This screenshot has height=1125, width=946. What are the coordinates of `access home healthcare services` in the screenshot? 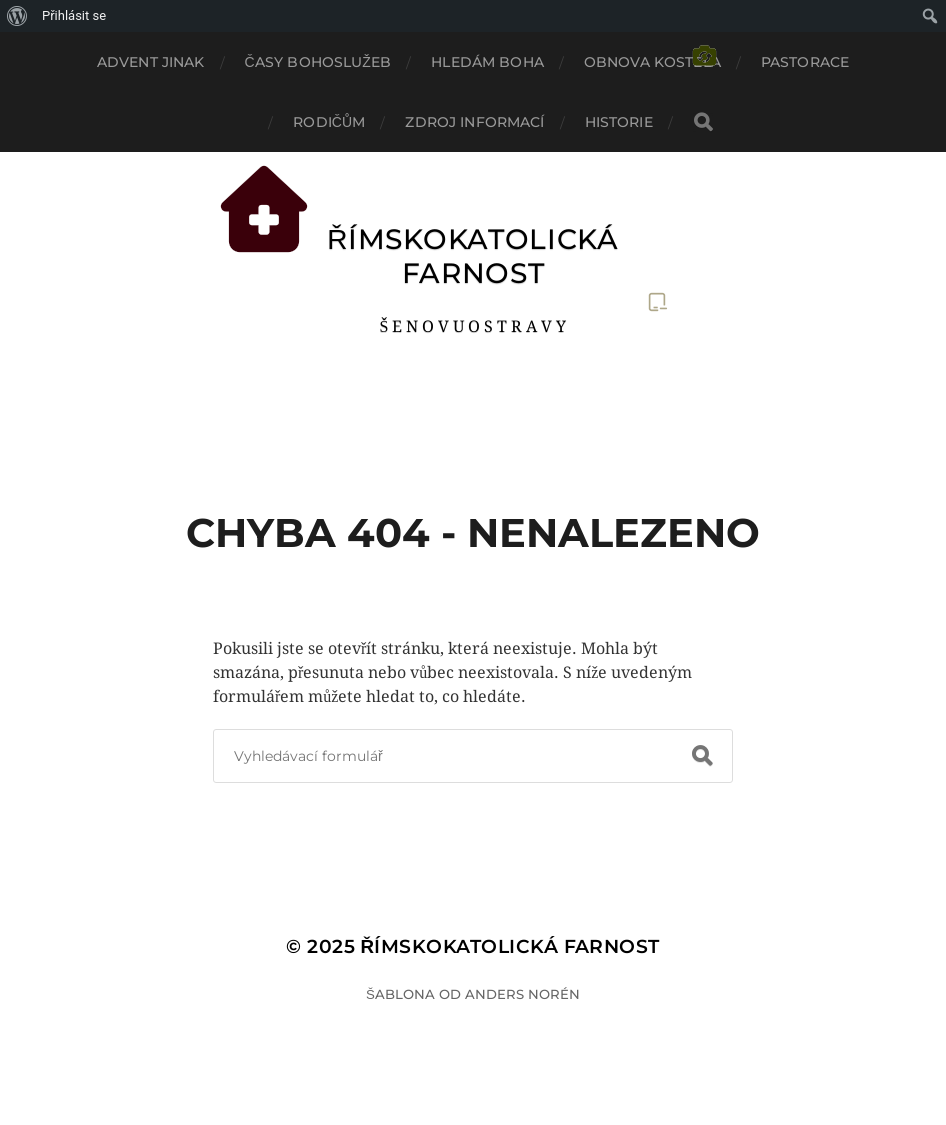 It's located at (264, 209).